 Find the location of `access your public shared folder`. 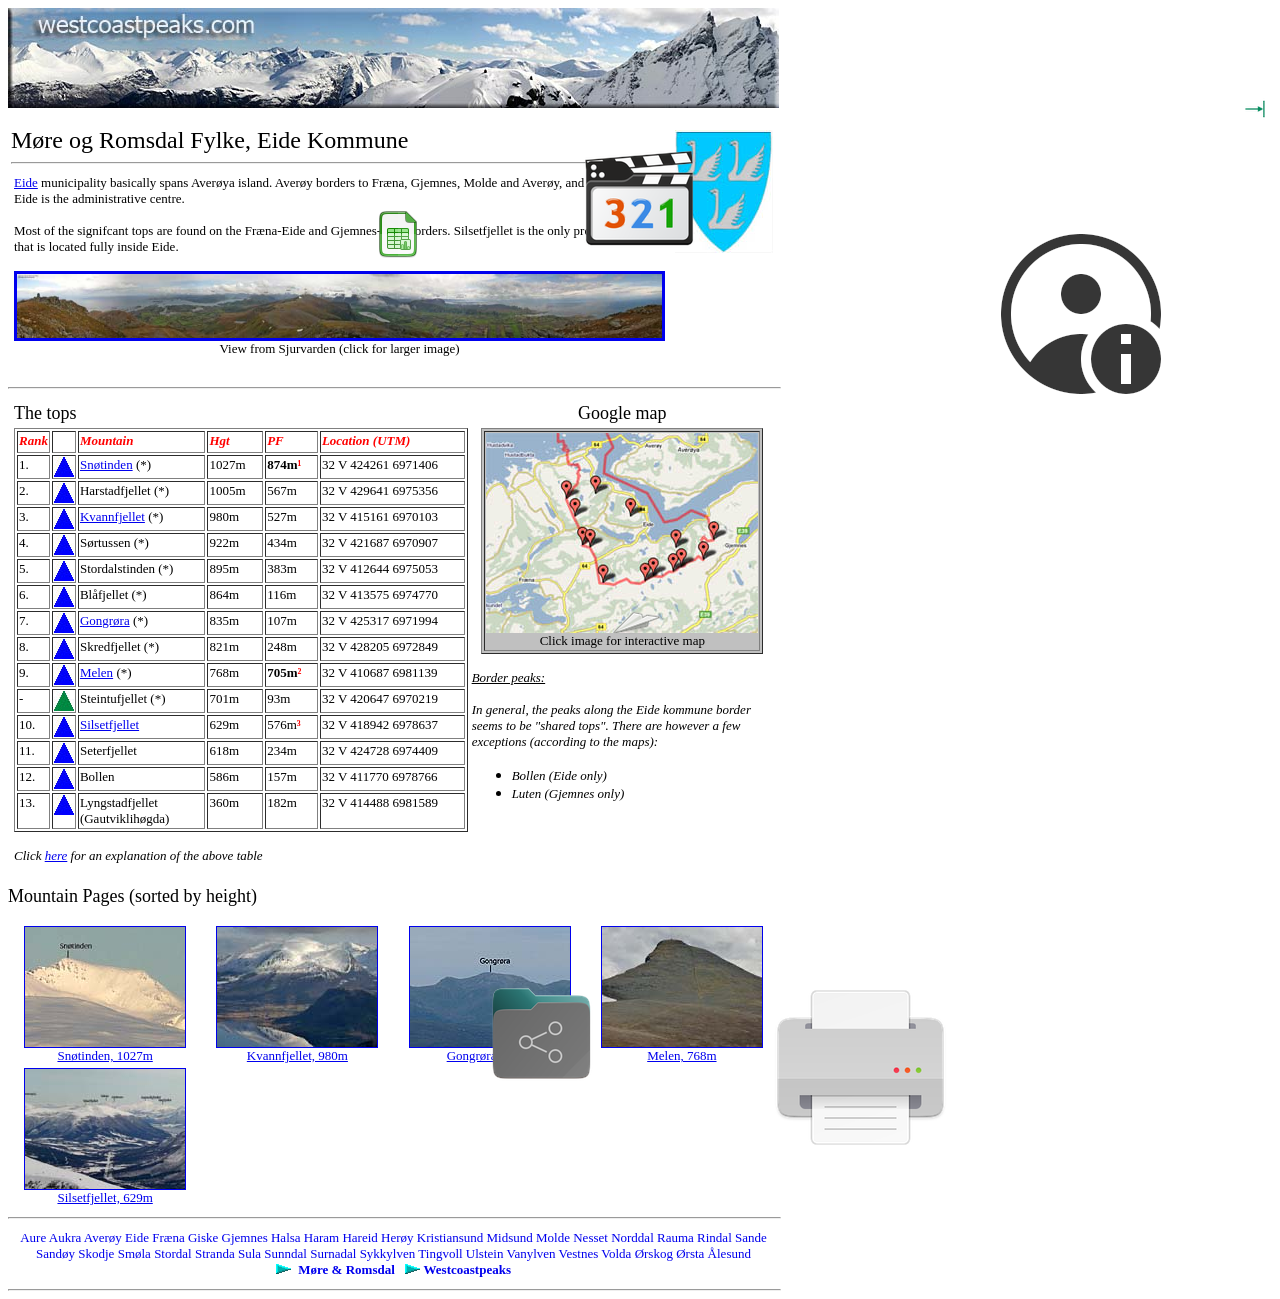

access your public shared folder is located at coordinates (541, 1033).